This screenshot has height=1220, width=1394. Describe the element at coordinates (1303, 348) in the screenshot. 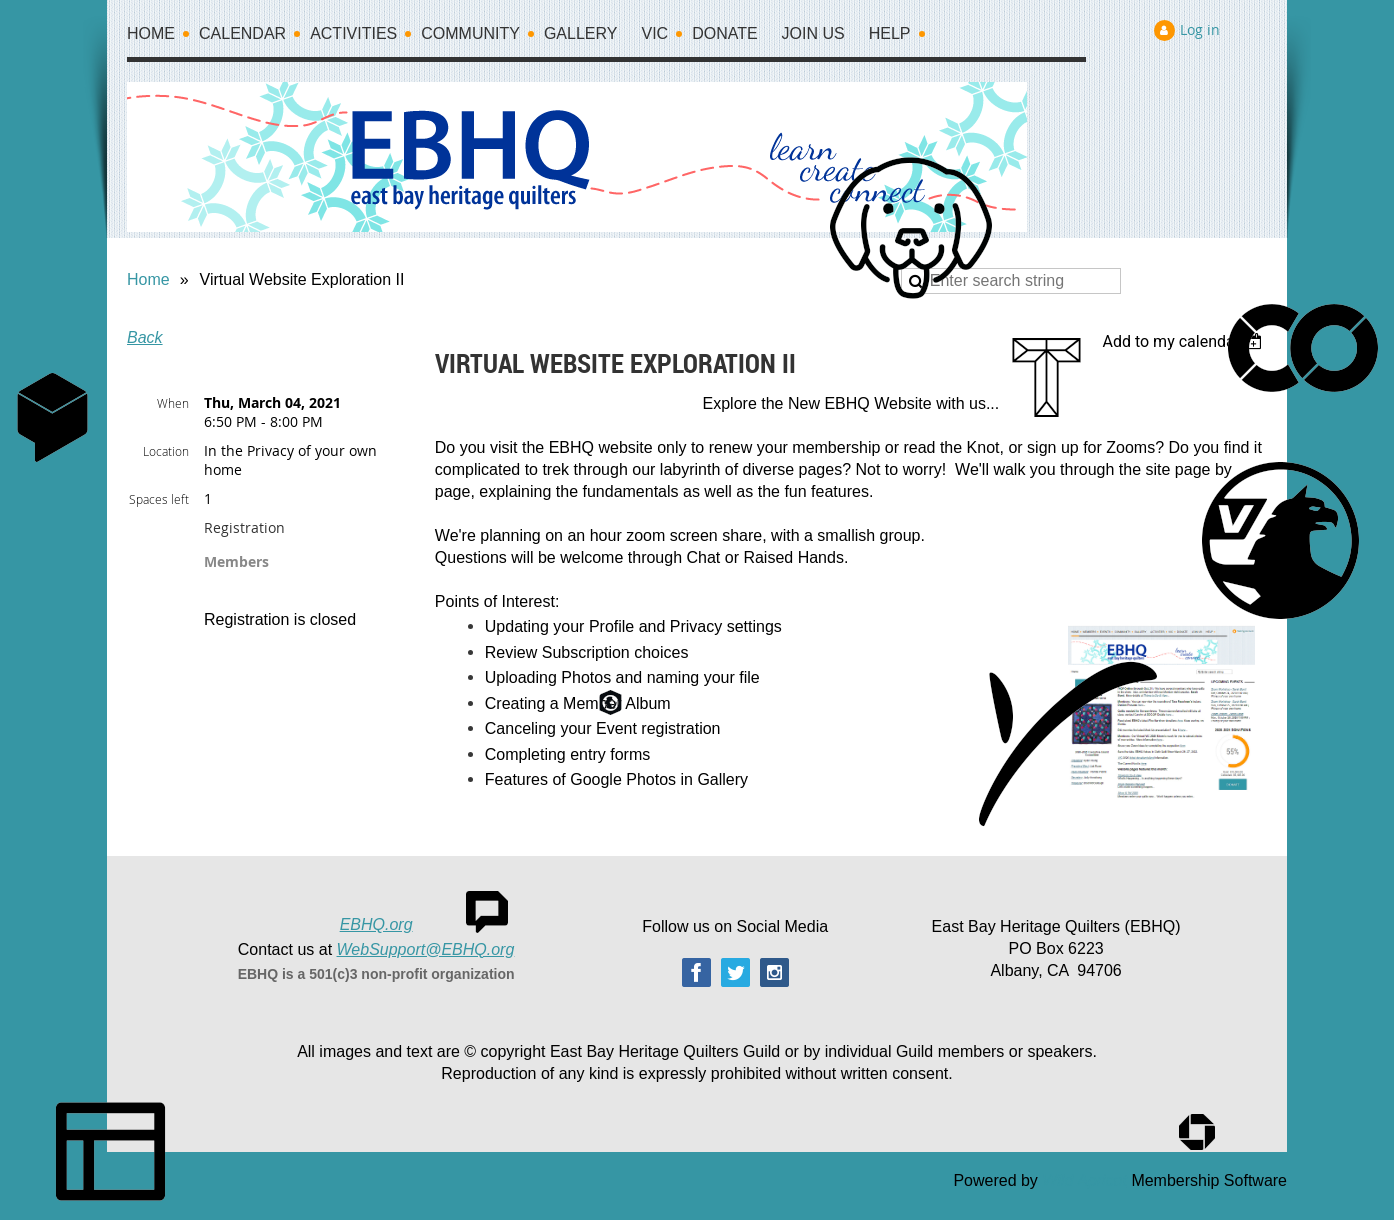

I see `open google colab` at that location.